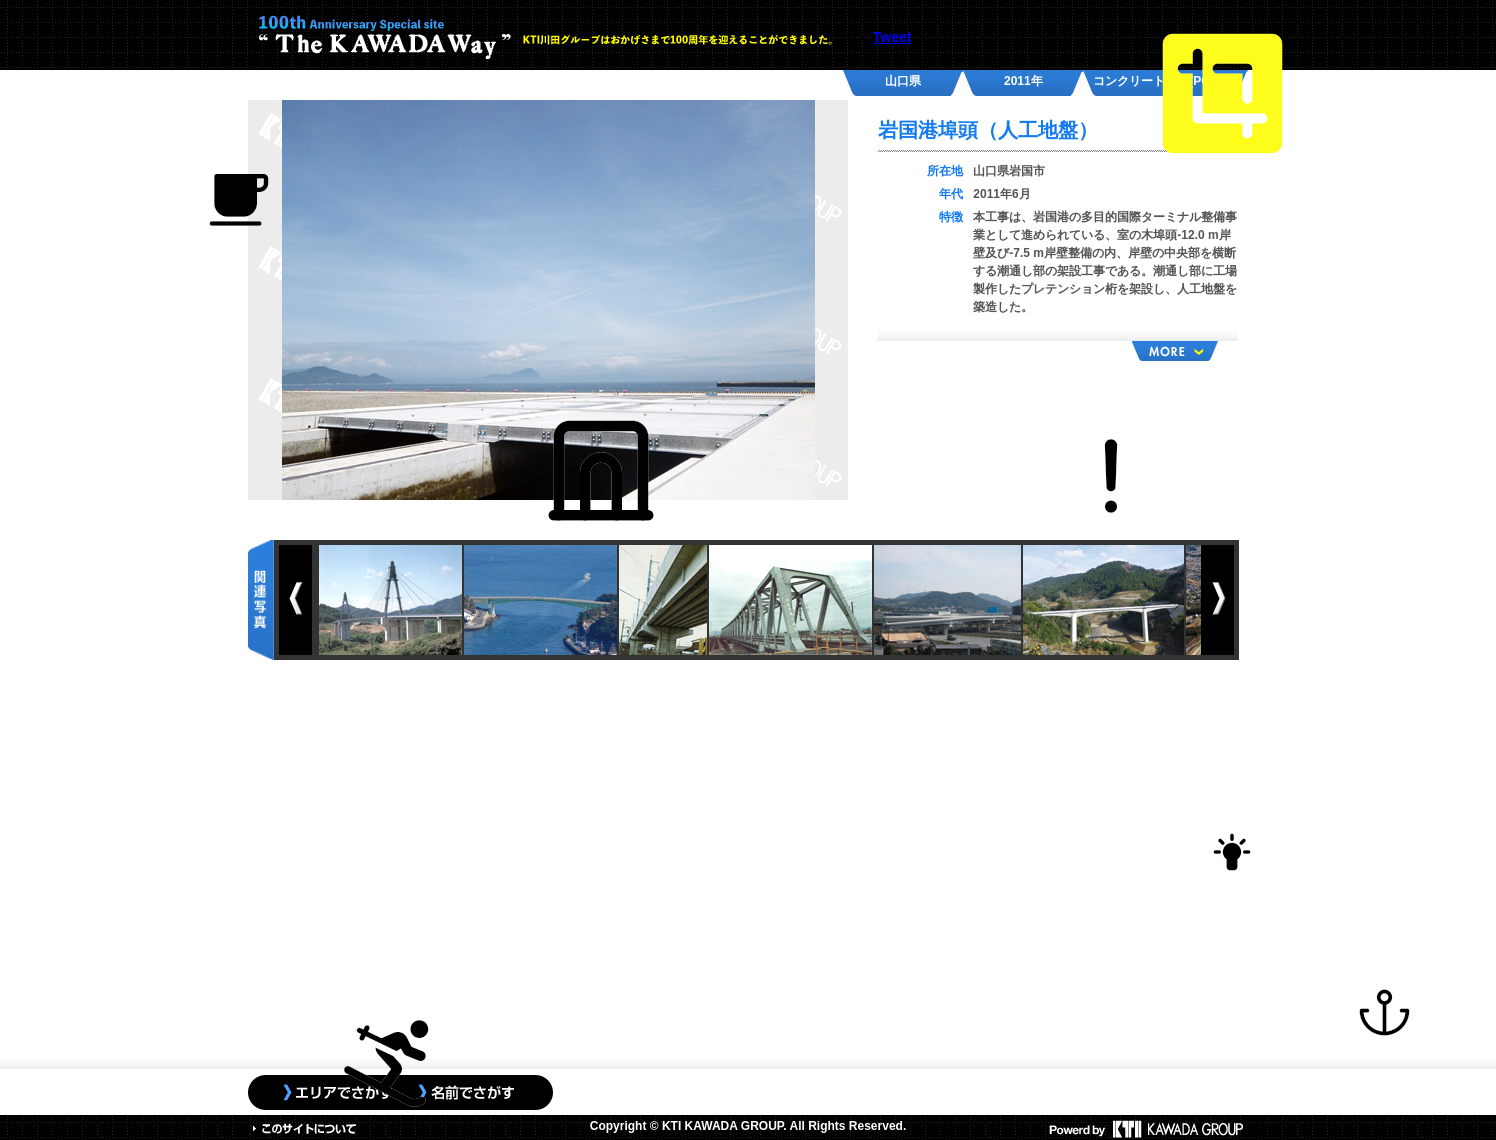  I want to click on access skiing or winter sports information, so click(390, 1061).